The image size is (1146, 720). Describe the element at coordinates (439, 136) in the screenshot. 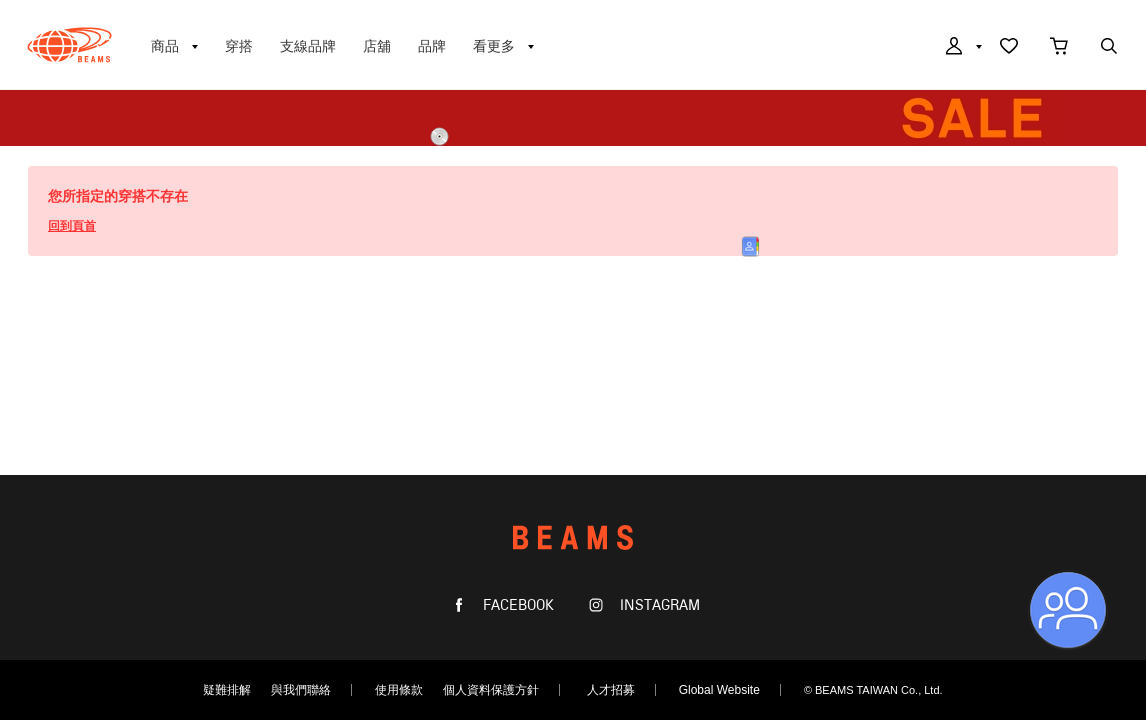

I see `indicates a rewritable CD drive or disc` at that location.